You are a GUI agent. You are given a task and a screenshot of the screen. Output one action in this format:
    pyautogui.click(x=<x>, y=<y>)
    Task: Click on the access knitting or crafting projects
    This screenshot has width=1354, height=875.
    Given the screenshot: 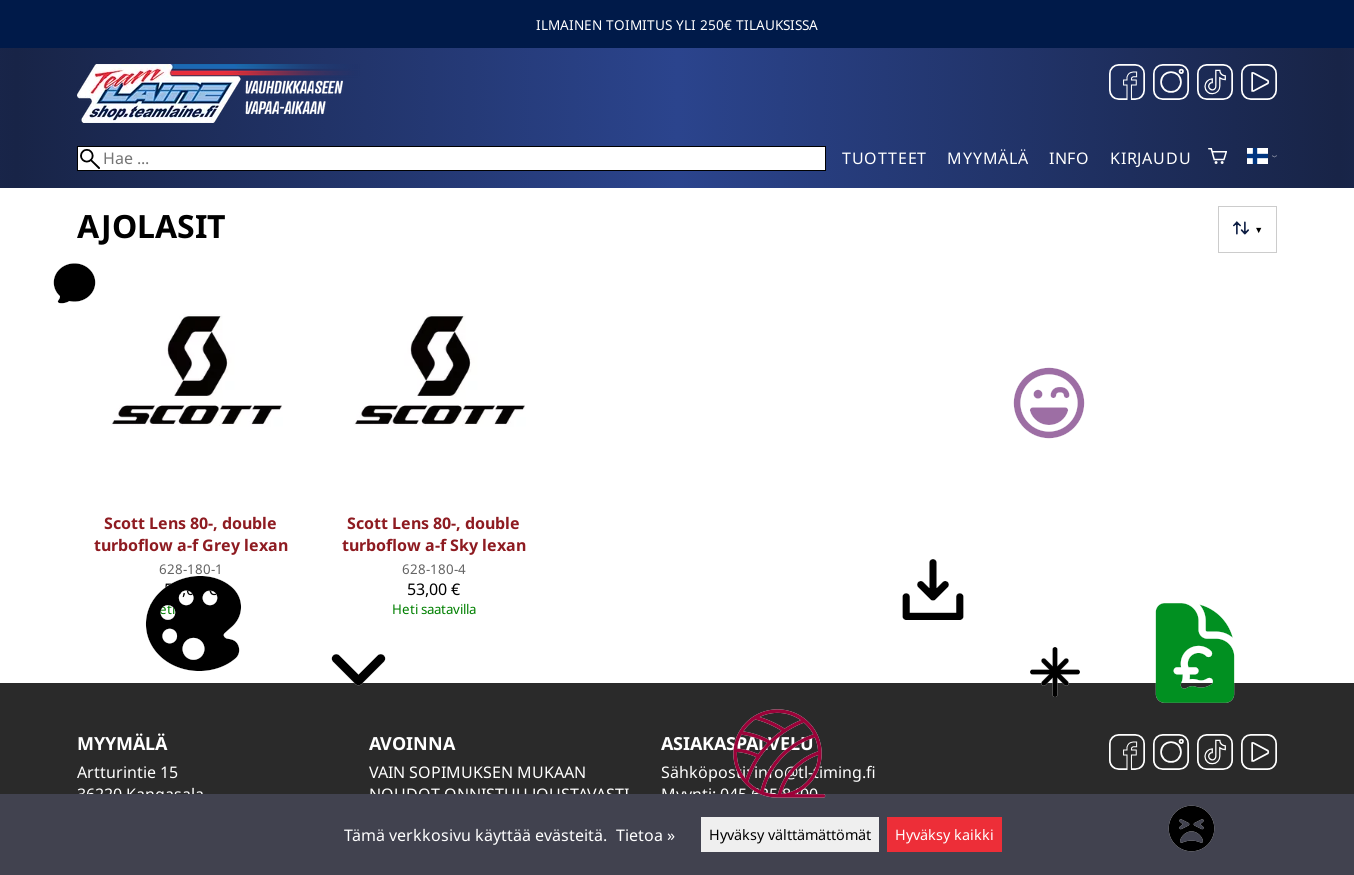 What is the action you would take?
    pyautogui.click(x=777, y=753)
    